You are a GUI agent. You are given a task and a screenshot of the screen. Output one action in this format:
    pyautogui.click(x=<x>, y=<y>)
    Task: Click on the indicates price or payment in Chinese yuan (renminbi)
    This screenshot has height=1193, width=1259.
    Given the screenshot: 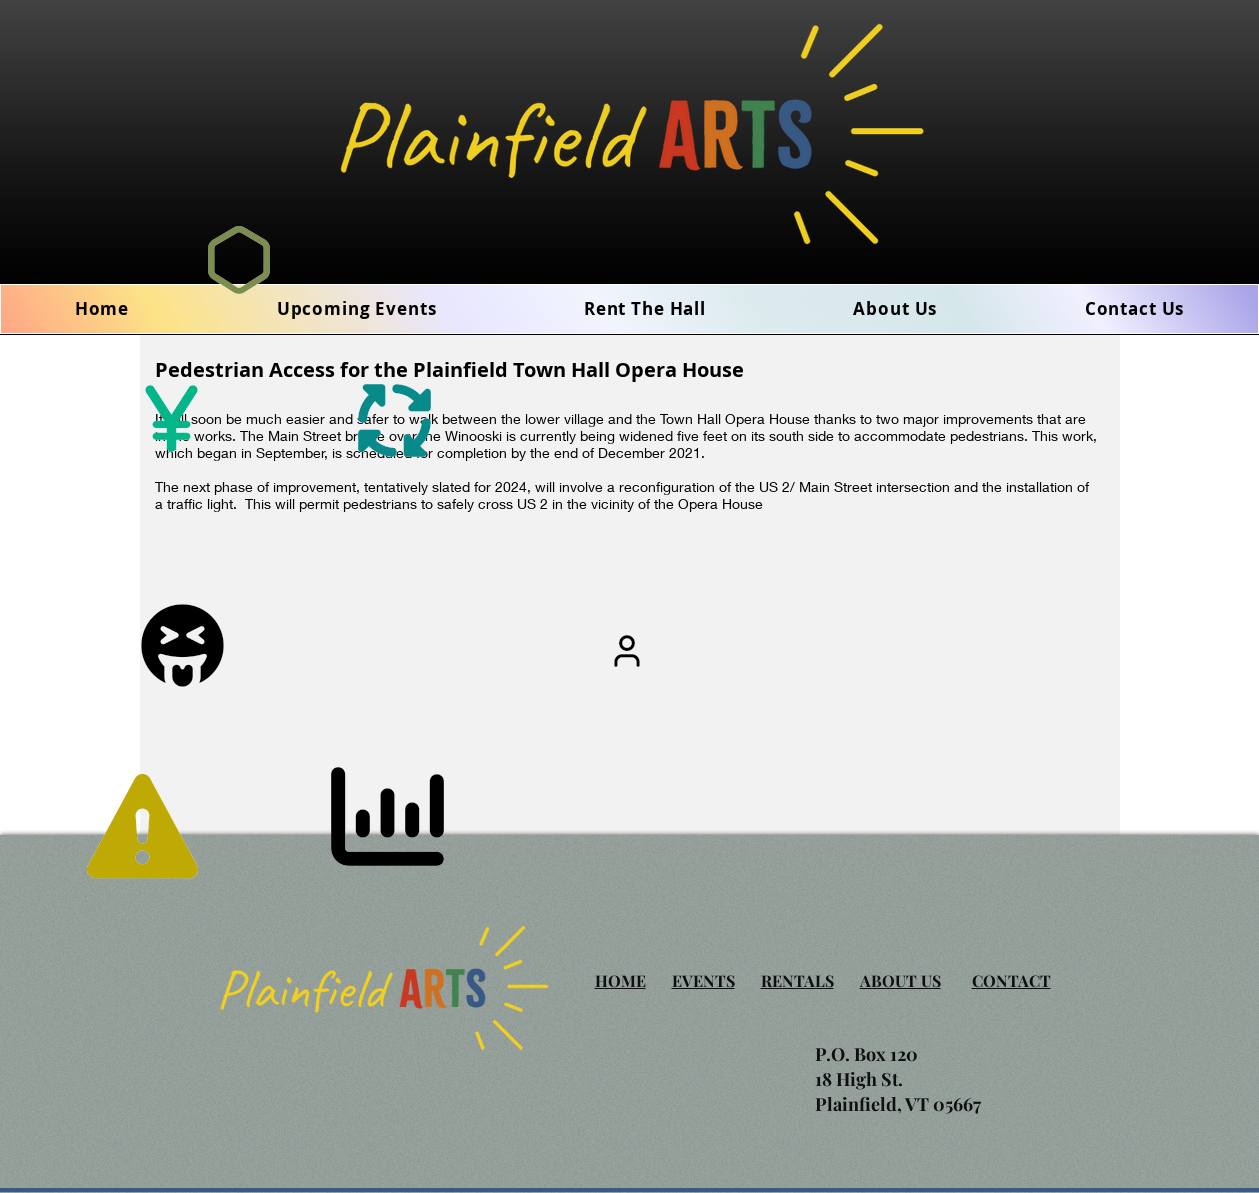 What is the action you would take?
    pyautogui.click(x=171, y=418)
    